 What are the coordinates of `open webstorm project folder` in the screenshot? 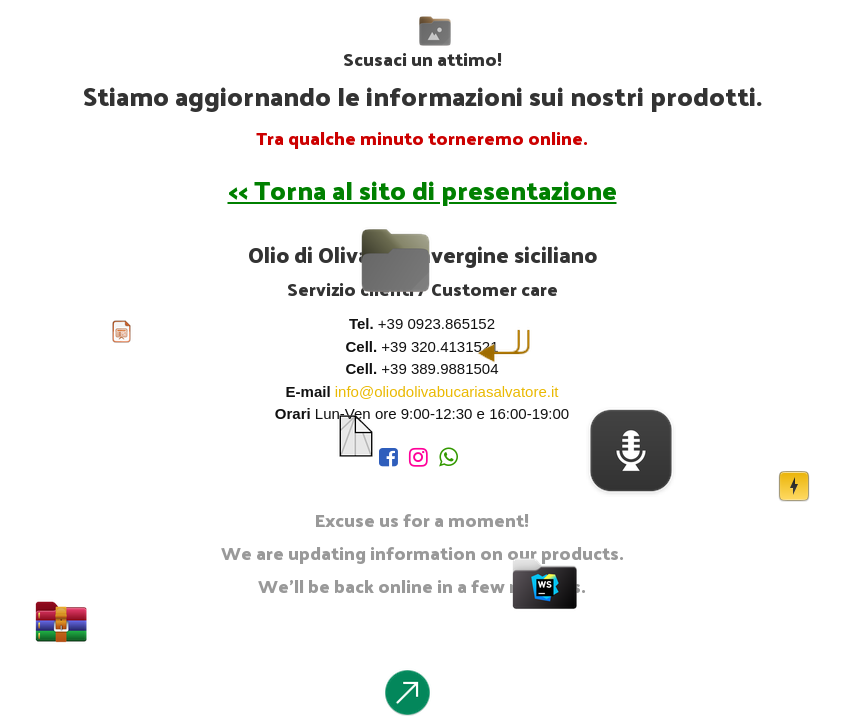 It's located at (544, 585).